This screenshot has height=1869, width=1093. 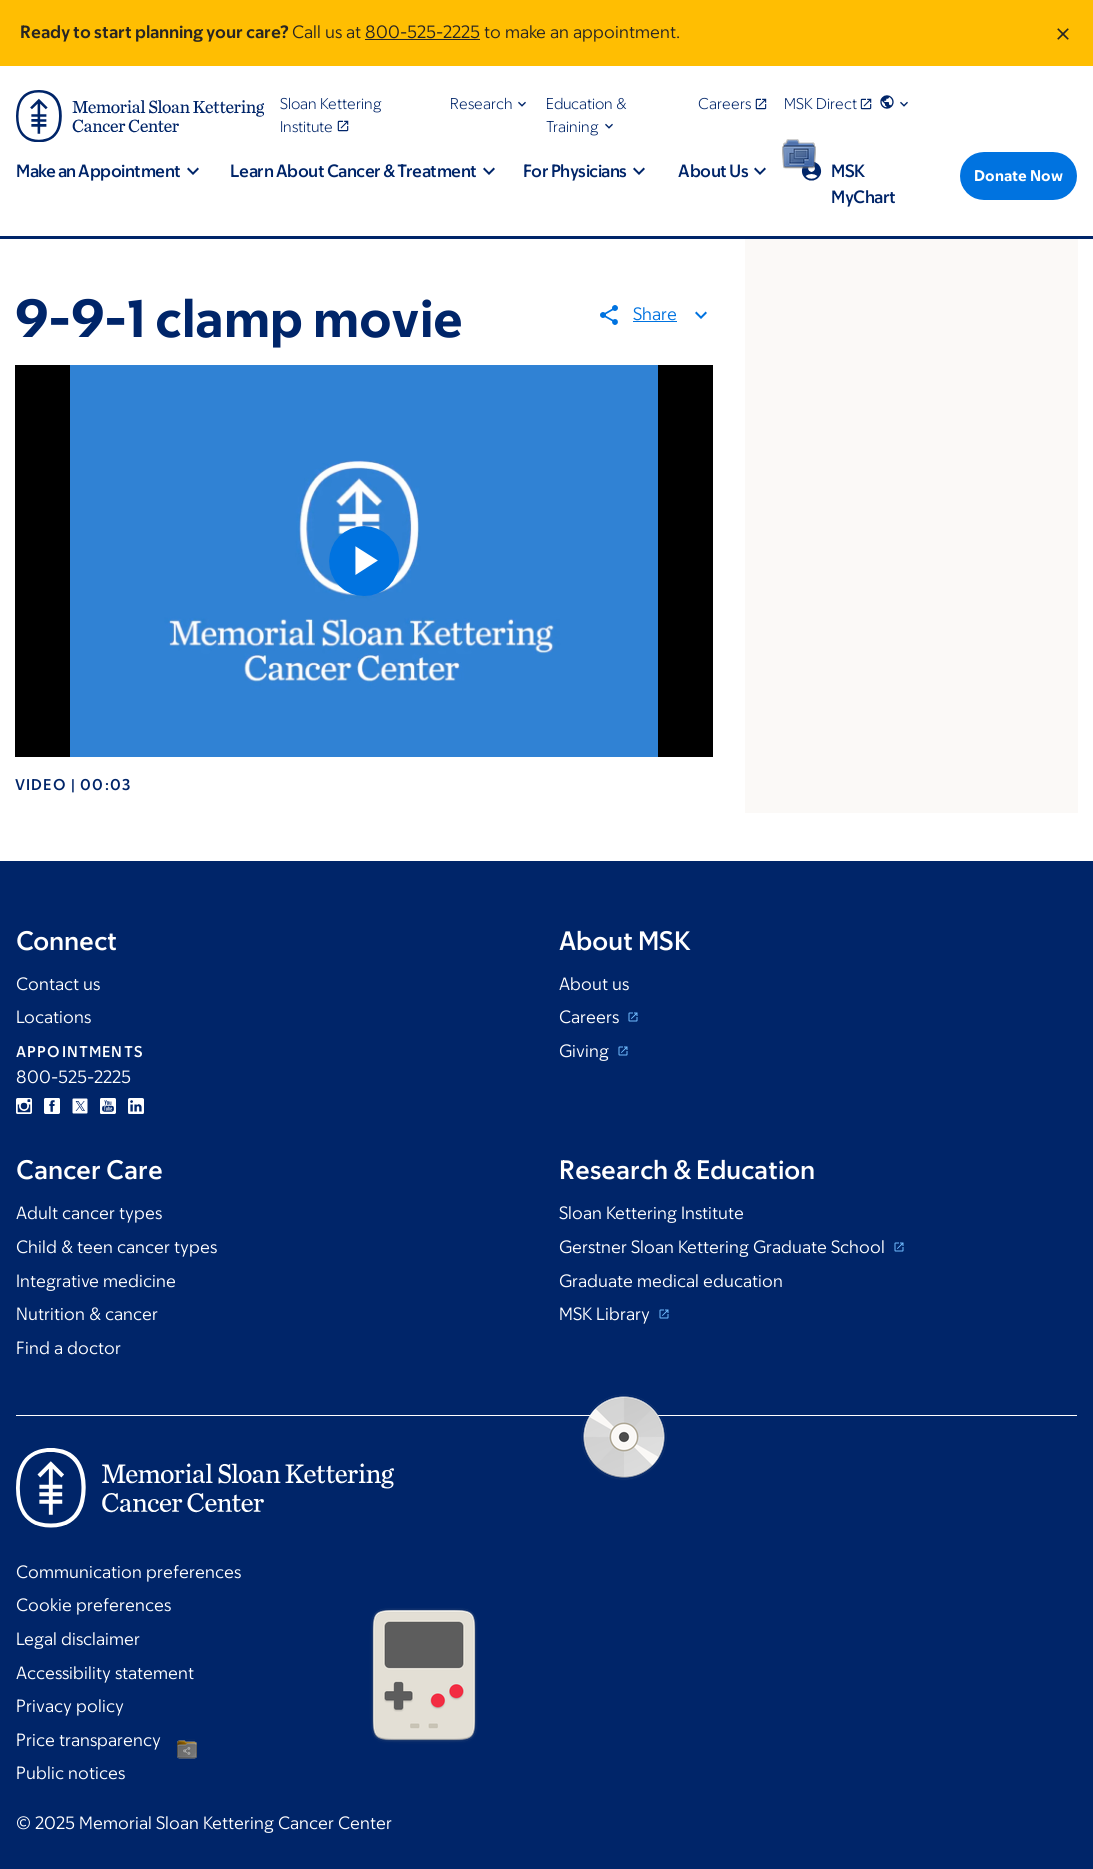 I want to click on access media library content folder, so click(x=799, y=154).